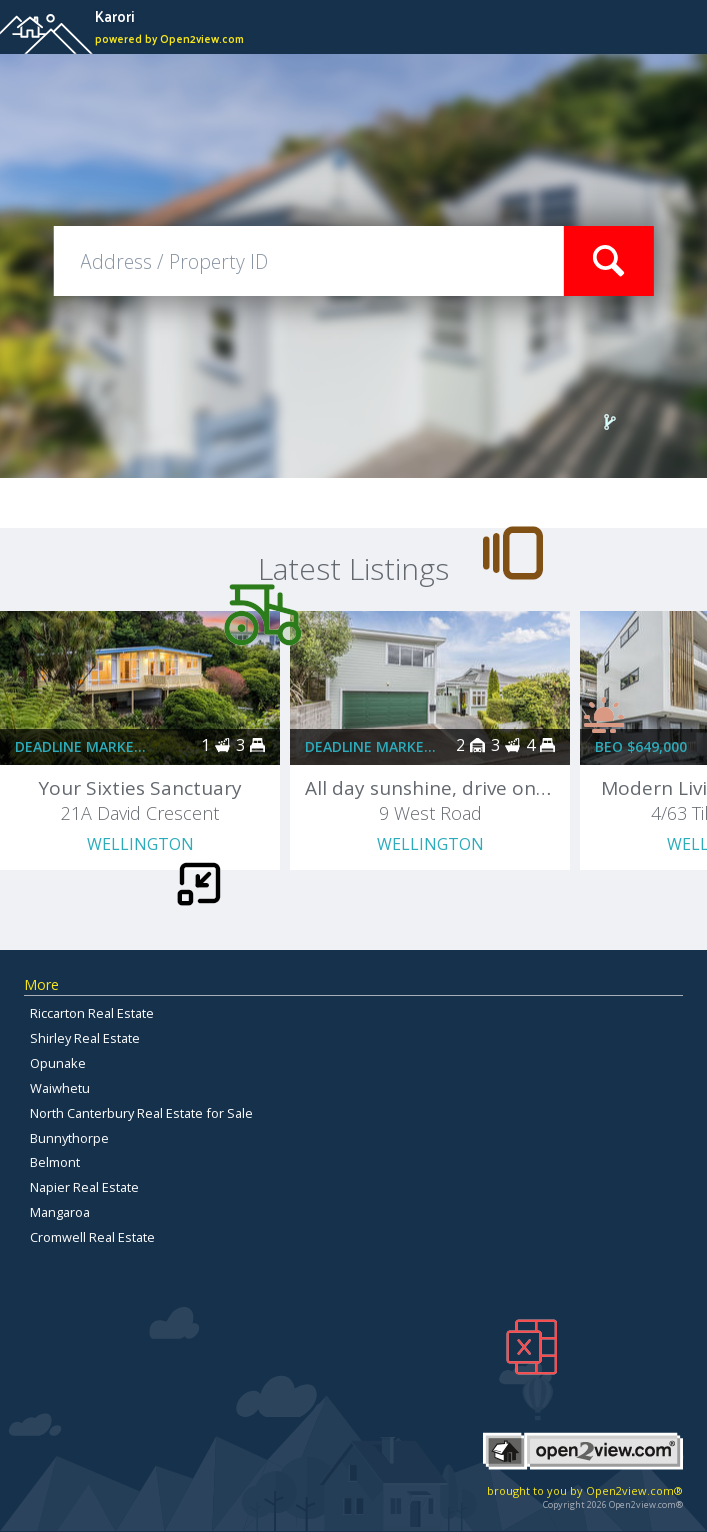 The image size is (707, 1532). Describe the element at coordinates (534, 1347) in the screenshot. I see `open microsoft excel` at that location.